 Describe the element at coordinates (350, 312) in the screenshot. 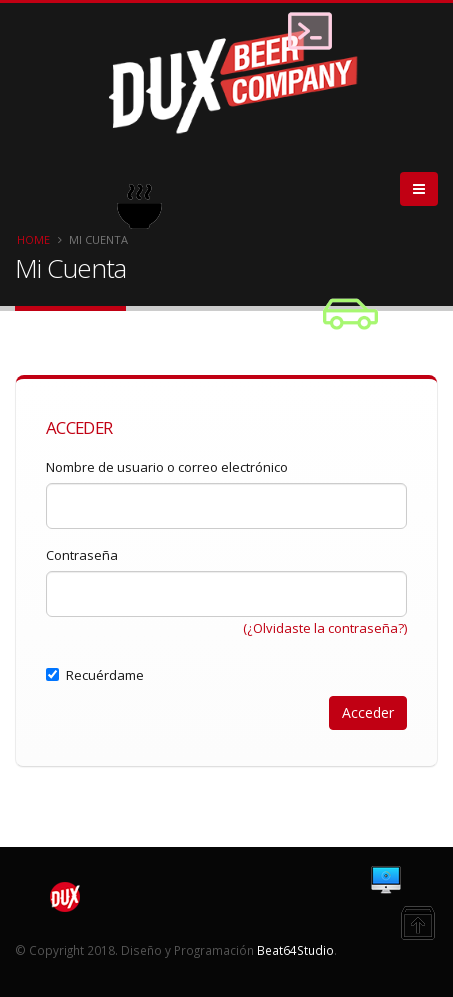

I see `select car or vehicle mode` at that location.